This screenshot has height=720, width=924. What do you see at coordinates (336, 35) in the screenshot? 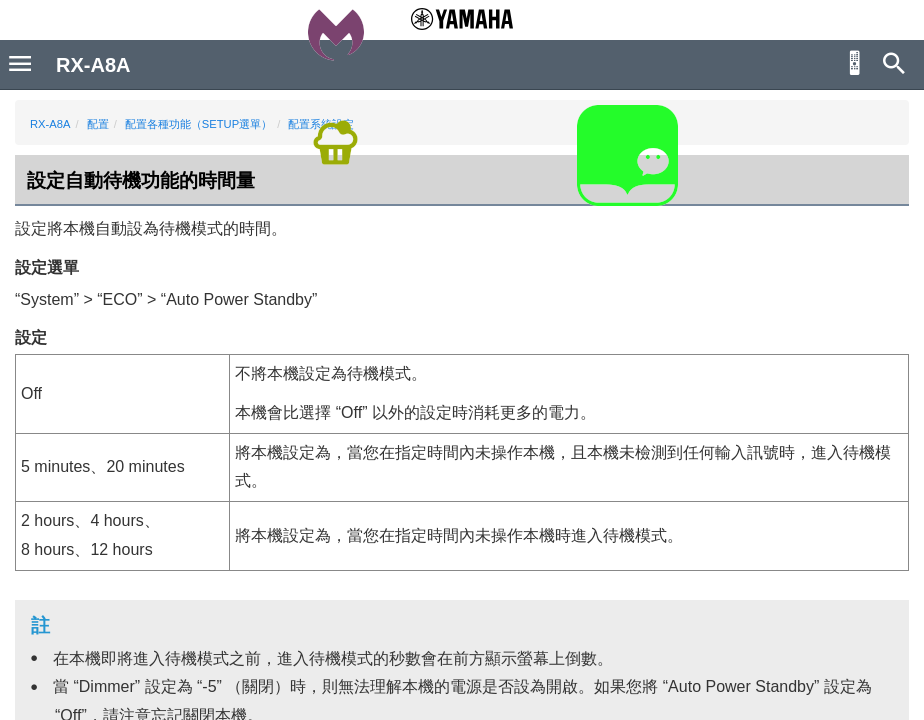
I see `open malwarebytes antivirus software` at bounding box center [336, 35].